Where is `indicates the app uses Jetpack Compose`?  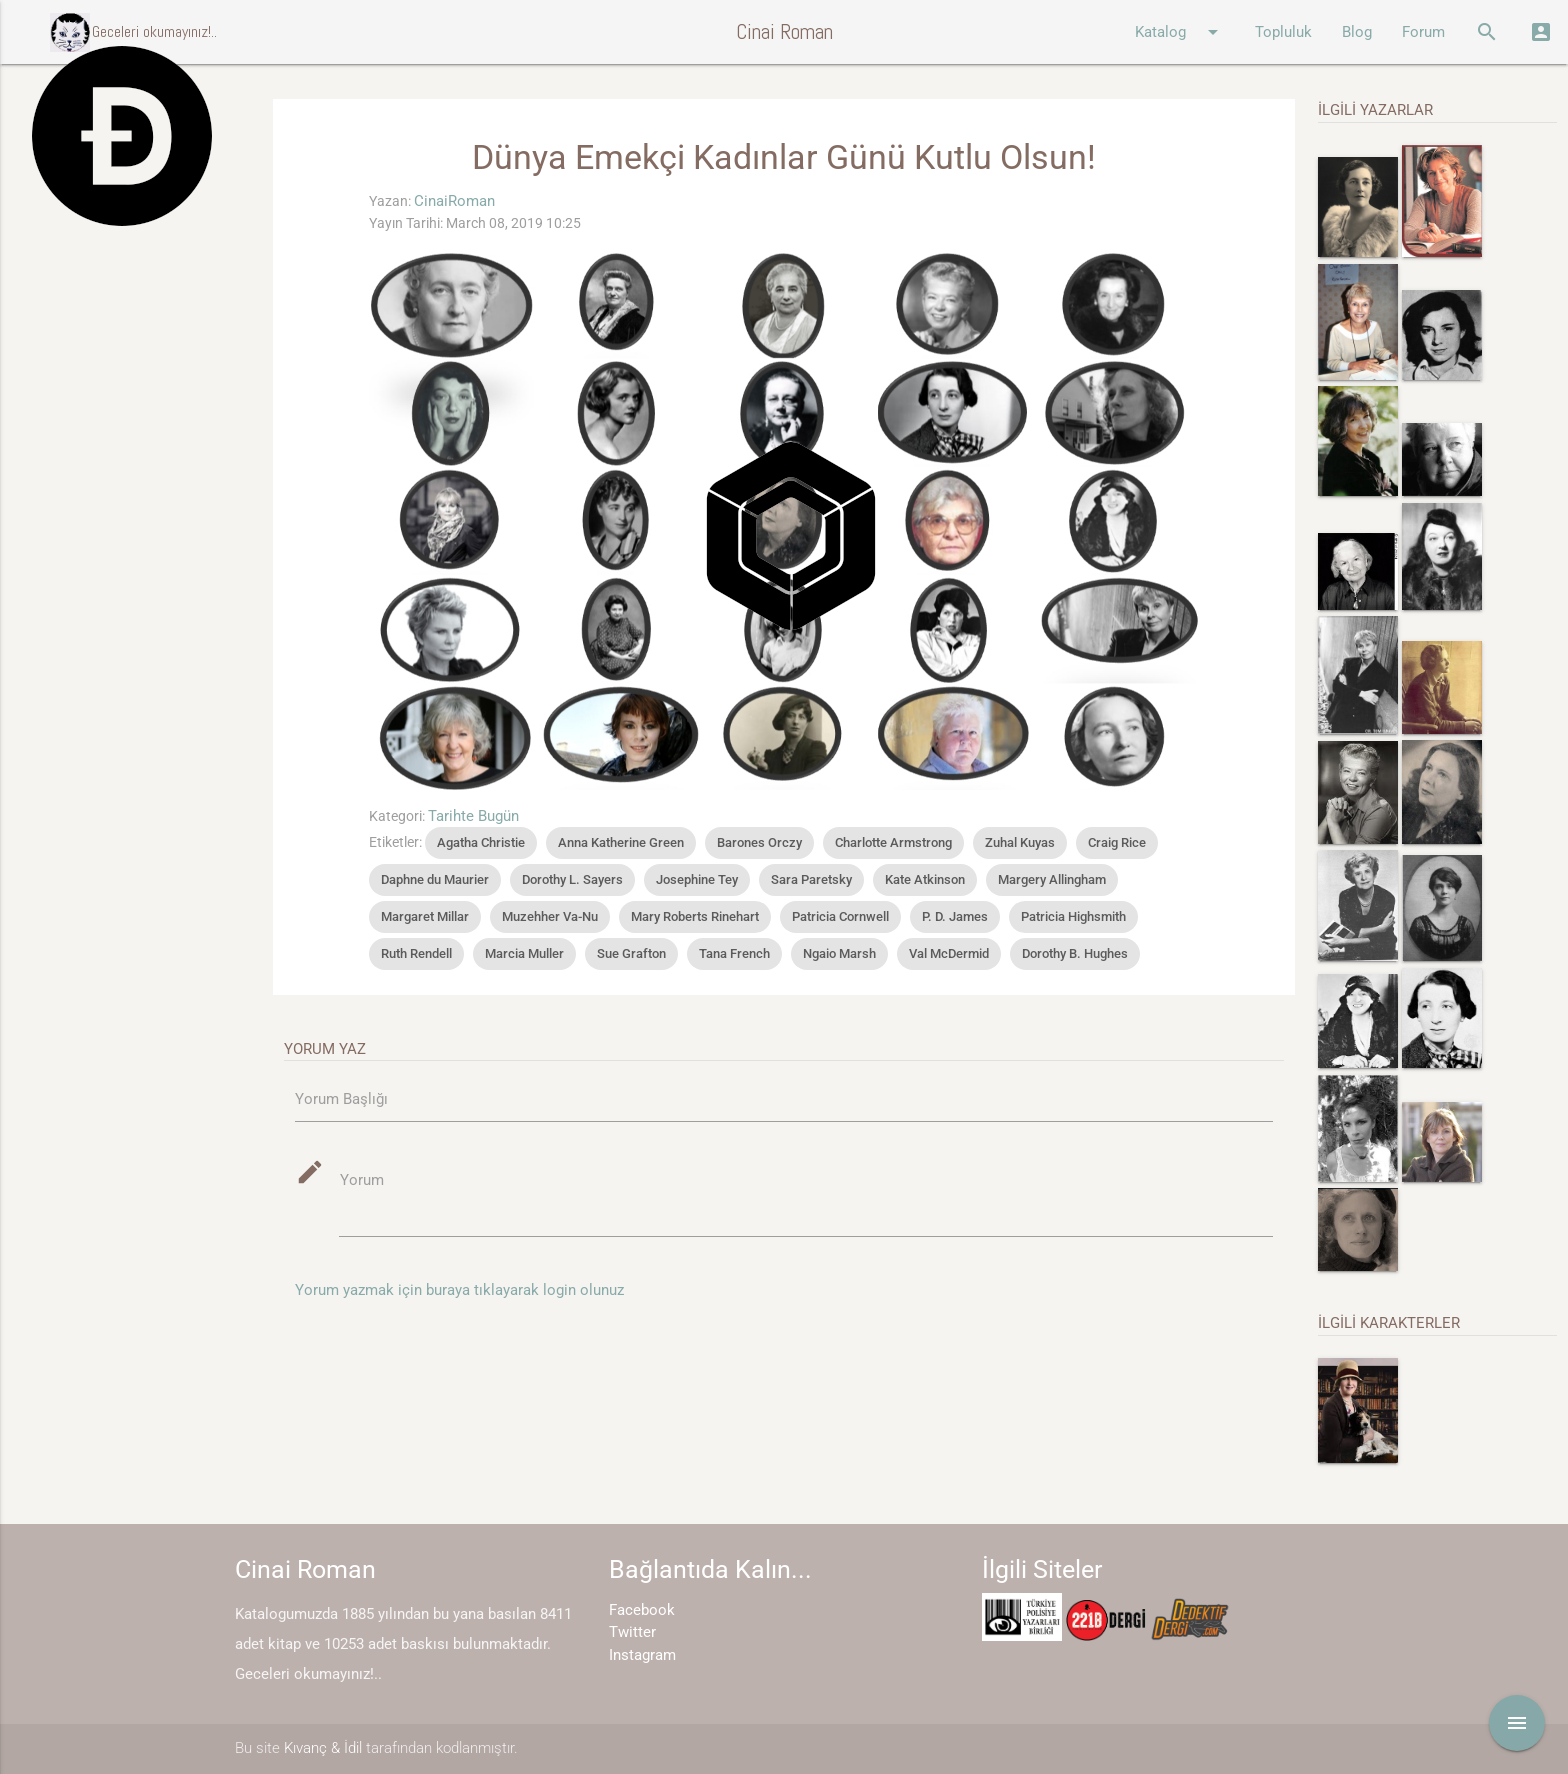
indicates the app uses Jetpack Compose is located at coordinates (791, 536).